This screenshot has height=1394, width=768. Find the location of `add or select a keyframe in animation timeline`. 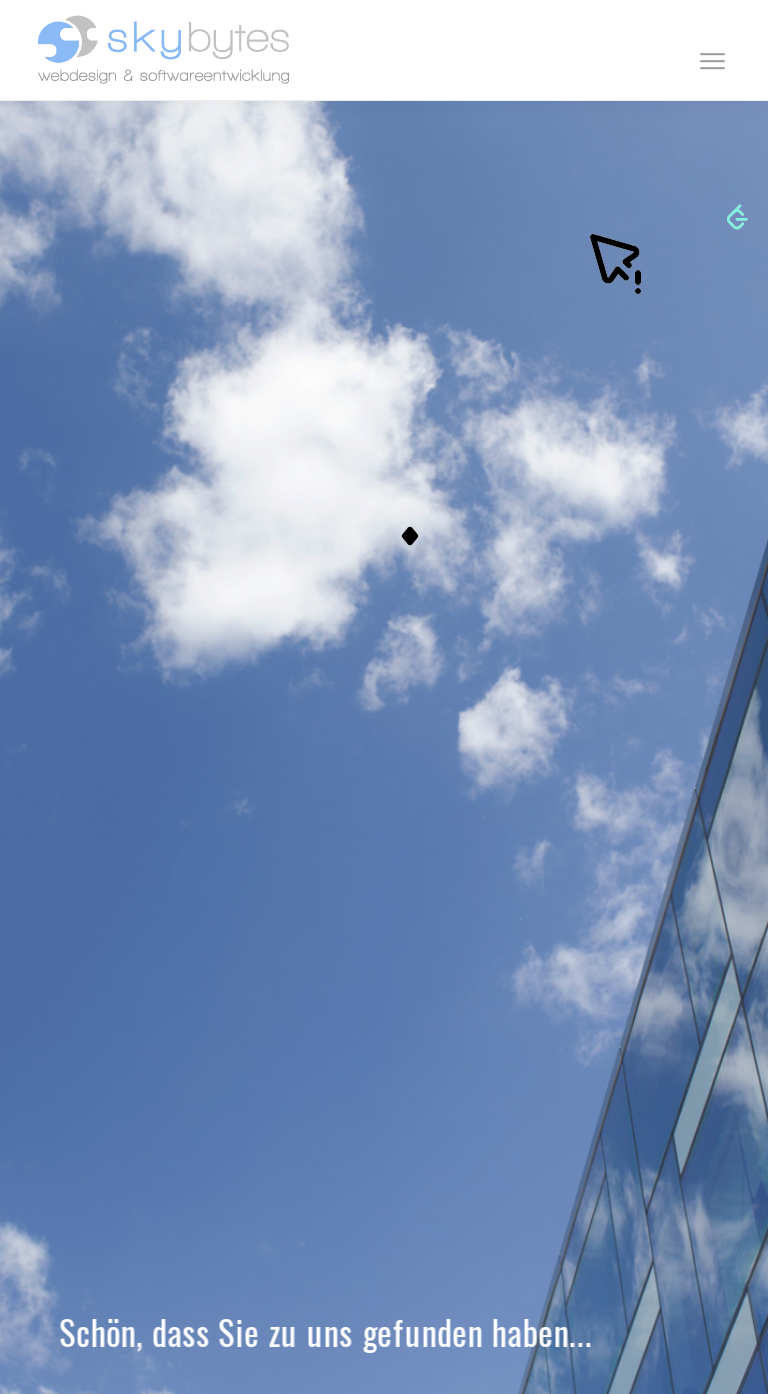

add or select a keyframe in animation timeline is located at coordinates (410, 536).